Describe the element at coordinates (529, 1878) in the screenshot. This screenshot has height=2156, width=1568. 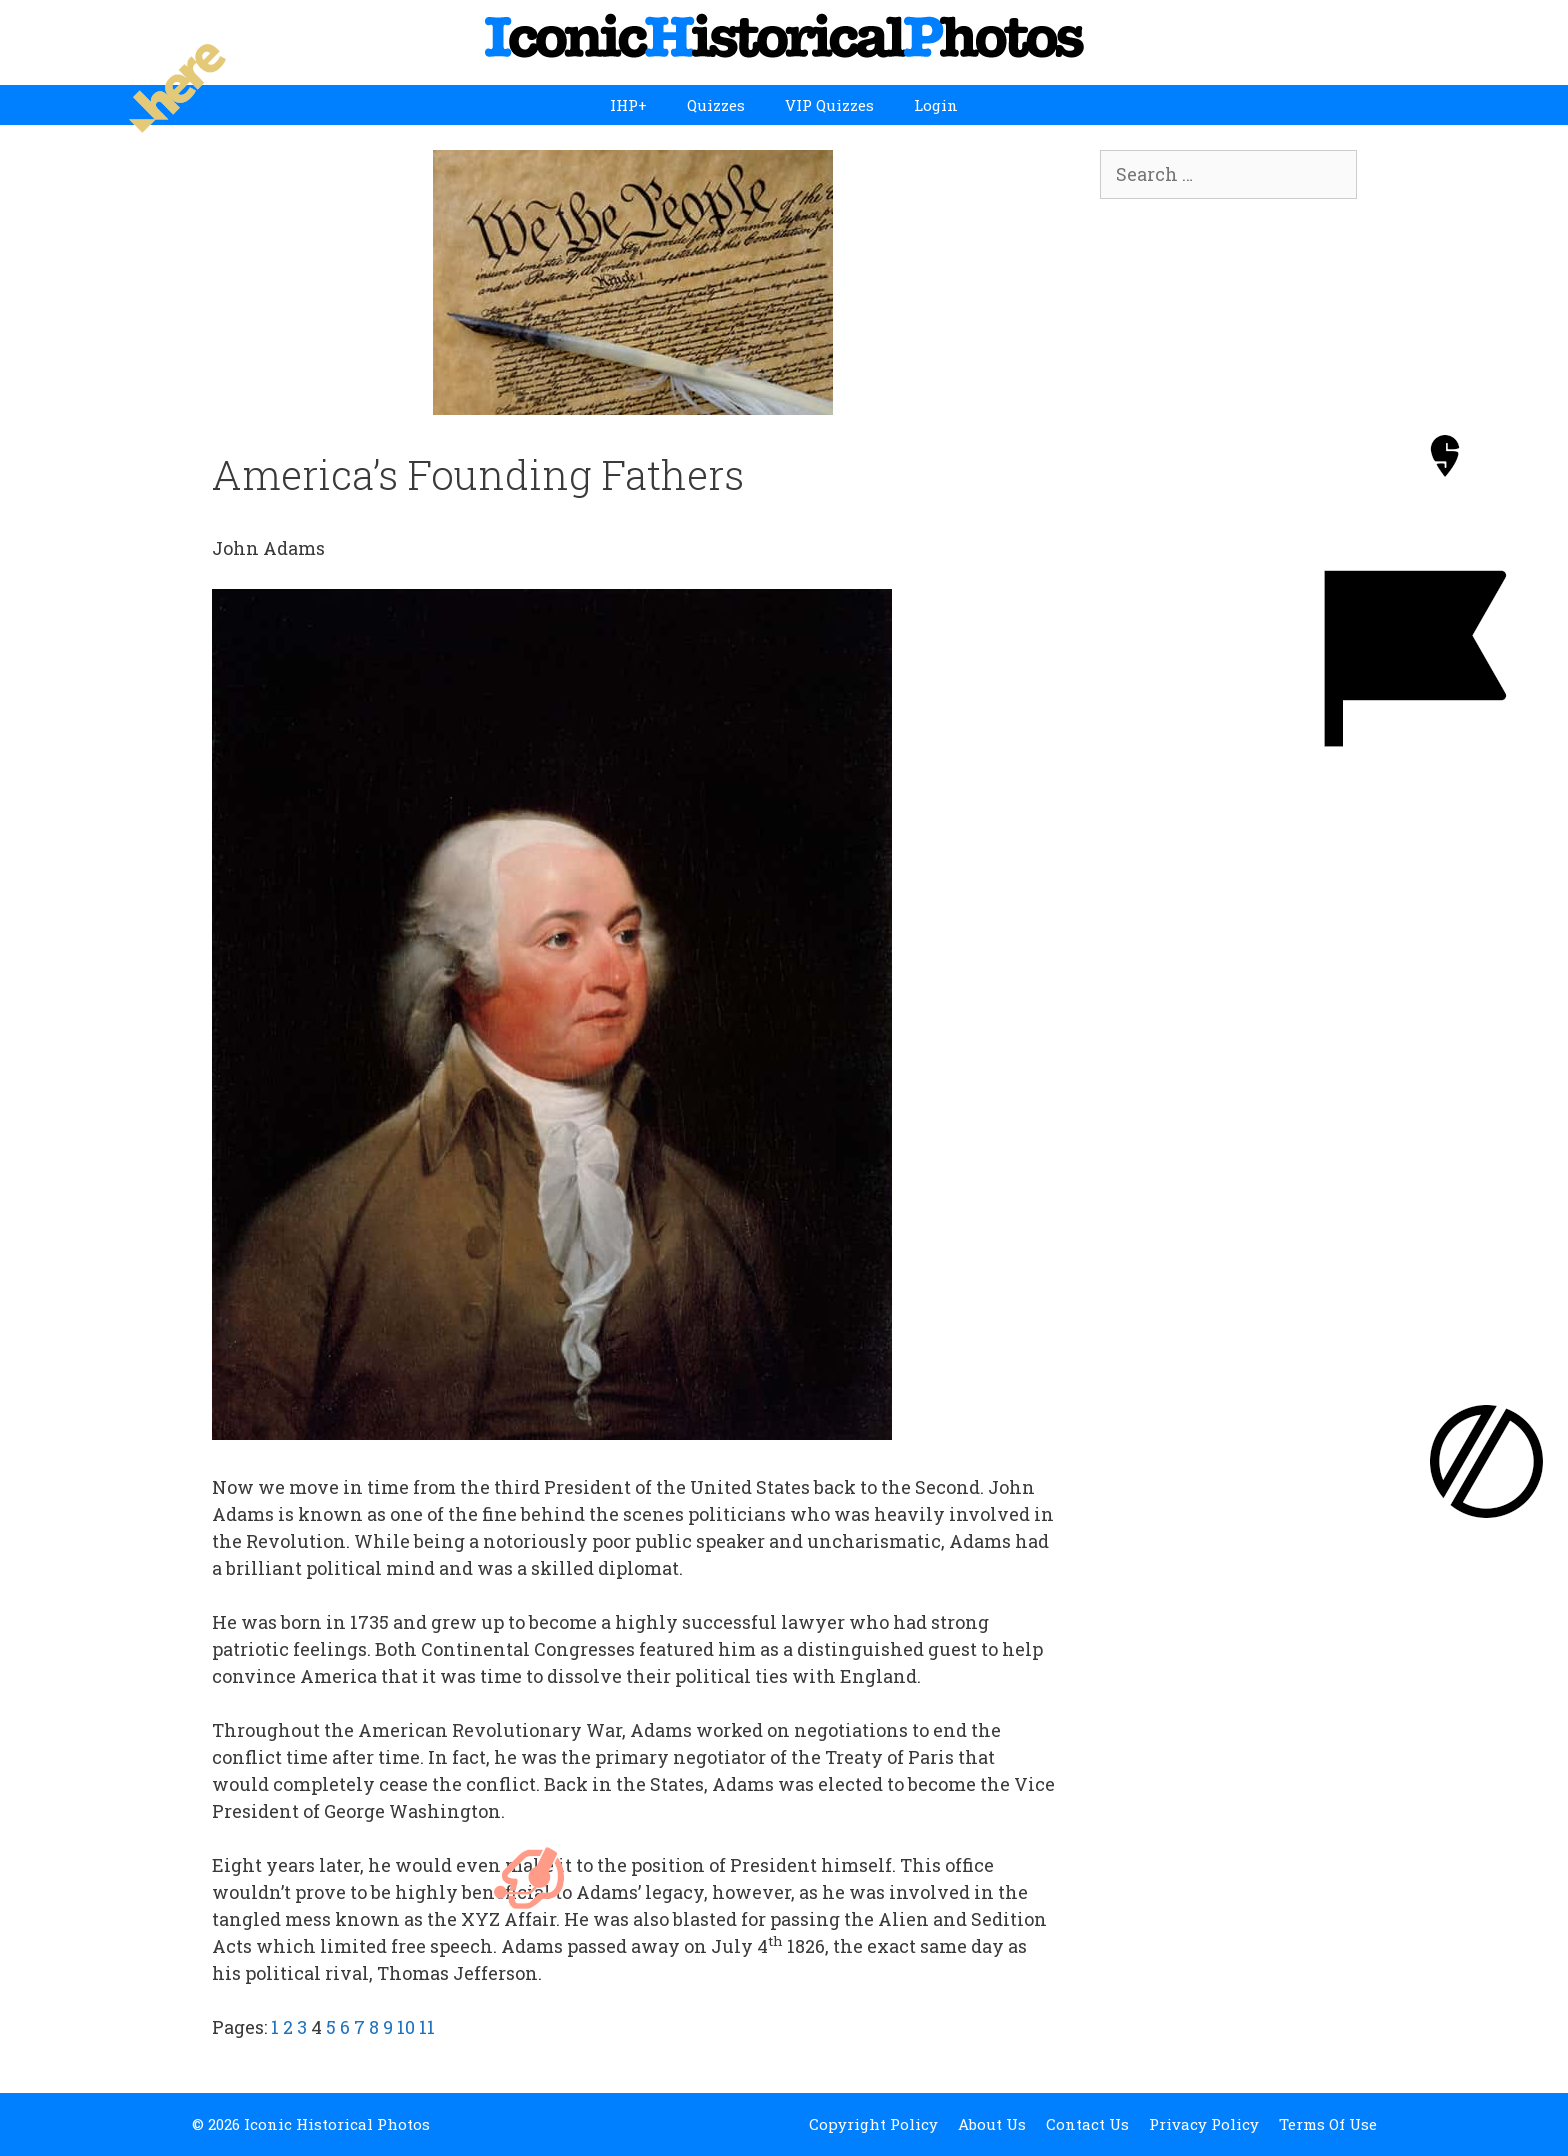
I see `open zoiper VoIP calling app` at that location.